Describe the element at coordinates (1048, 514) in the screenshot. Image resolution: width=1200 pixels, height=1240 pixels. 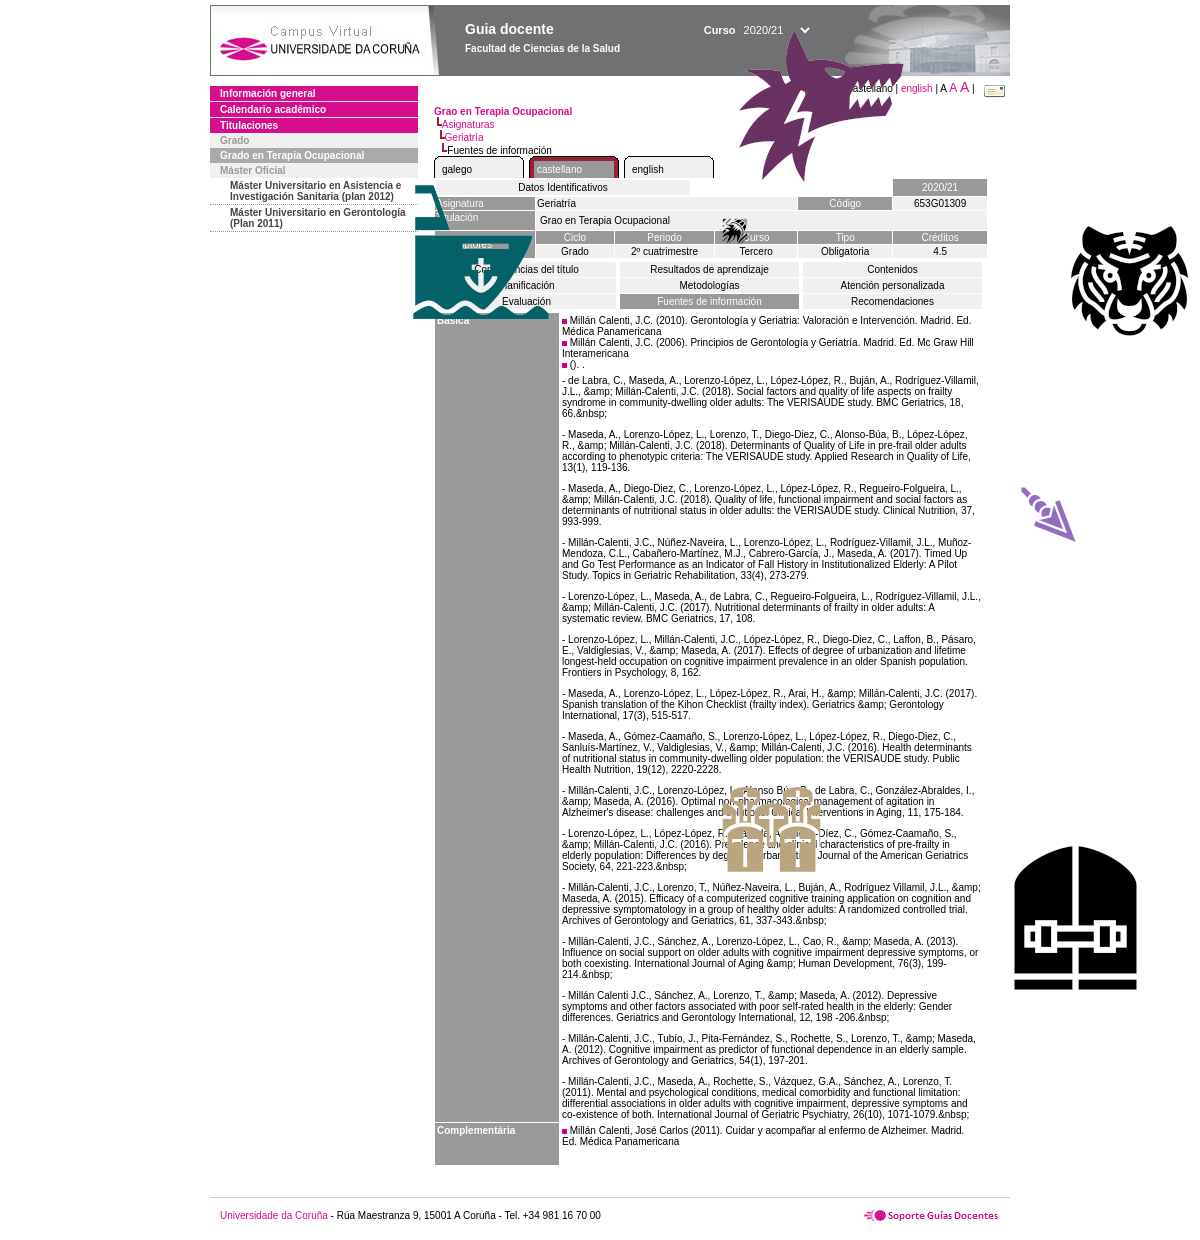
I see `select arrow or projectile type in archery game` at that location.